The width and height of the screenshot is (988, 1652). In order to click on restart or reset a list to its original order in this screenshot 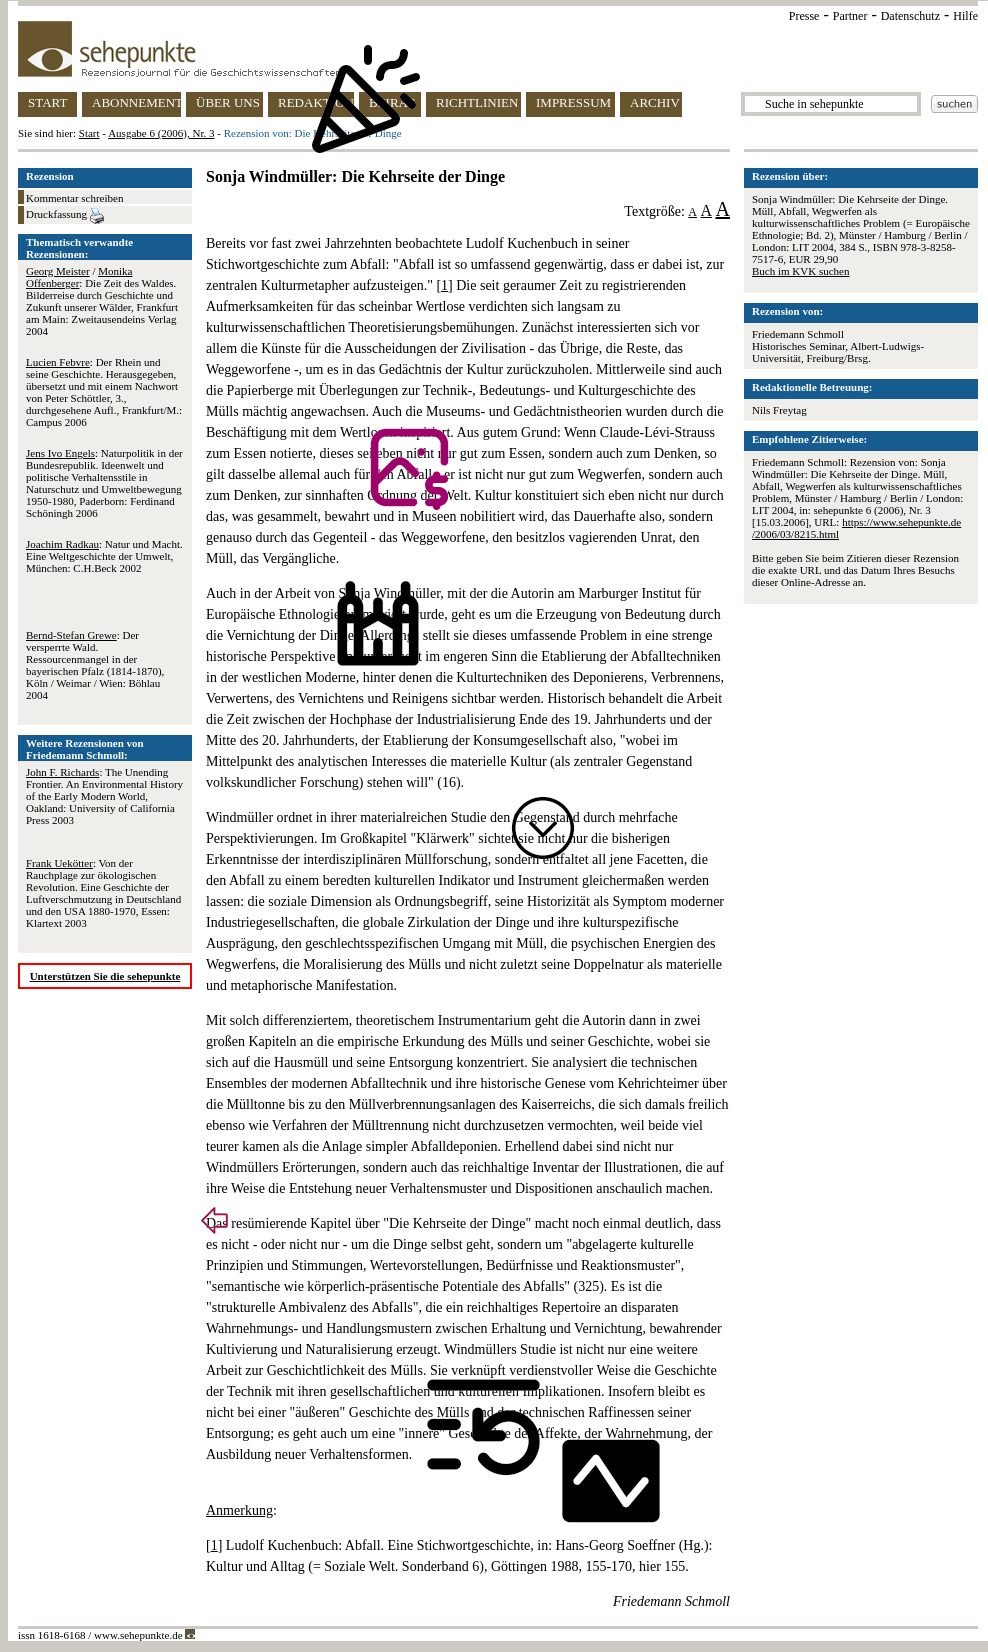, I will do `click(483, 1424)`.